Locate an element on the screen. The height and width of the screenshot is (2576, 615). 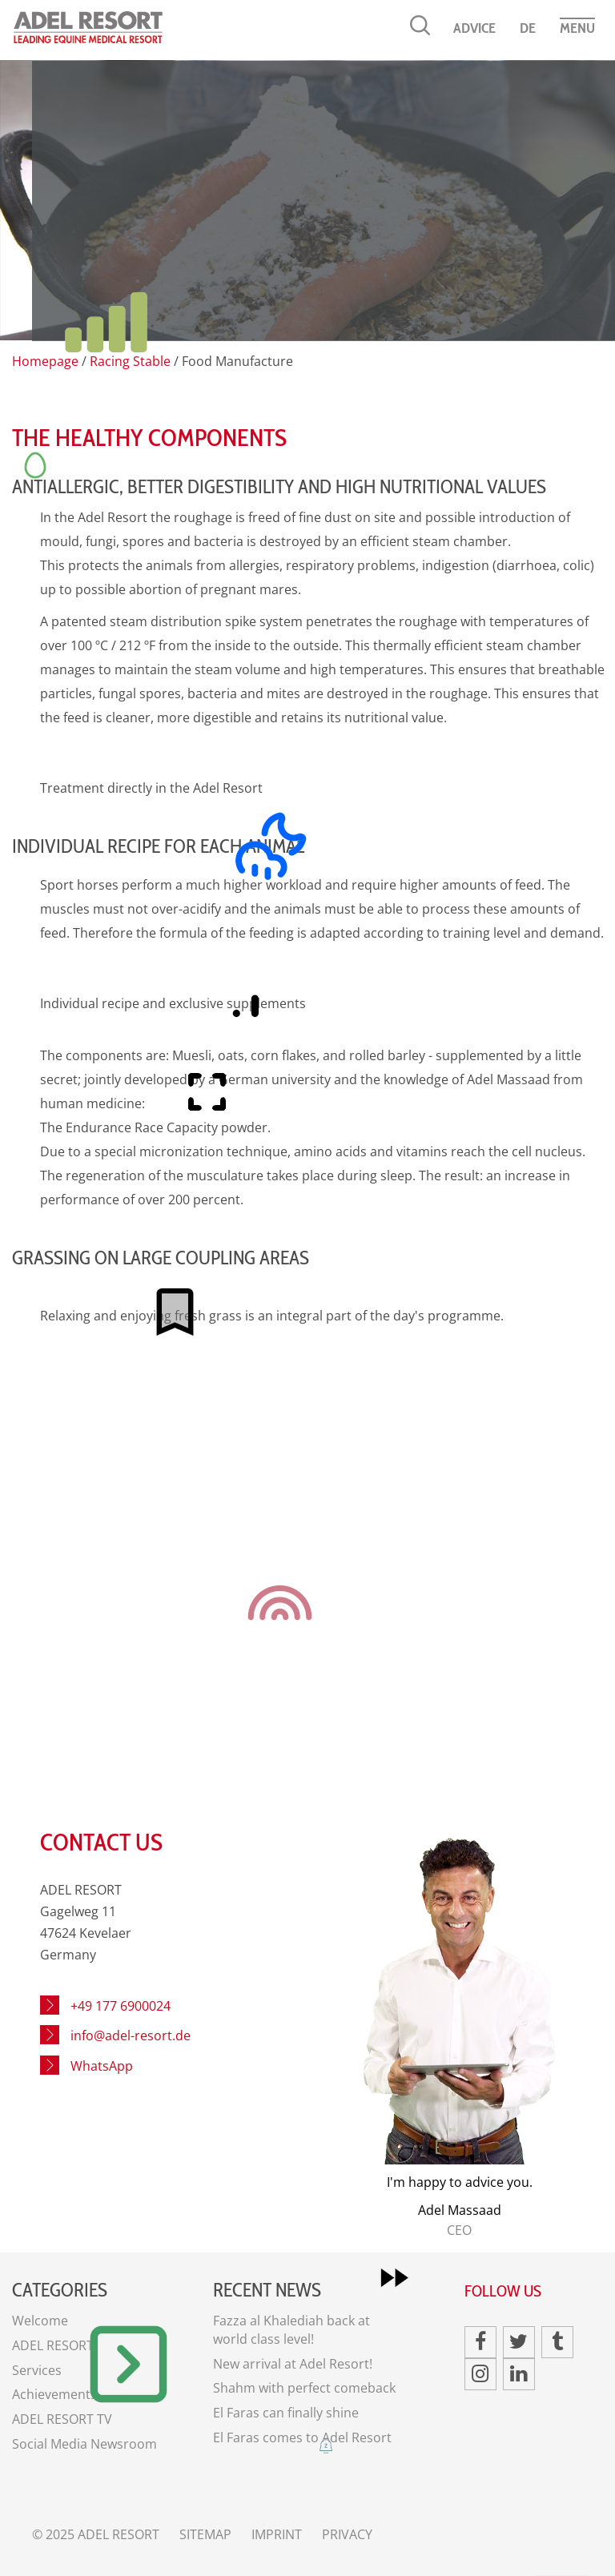
indicates pride or LGBTQ+ related content is located at coordinates (279, 1602).